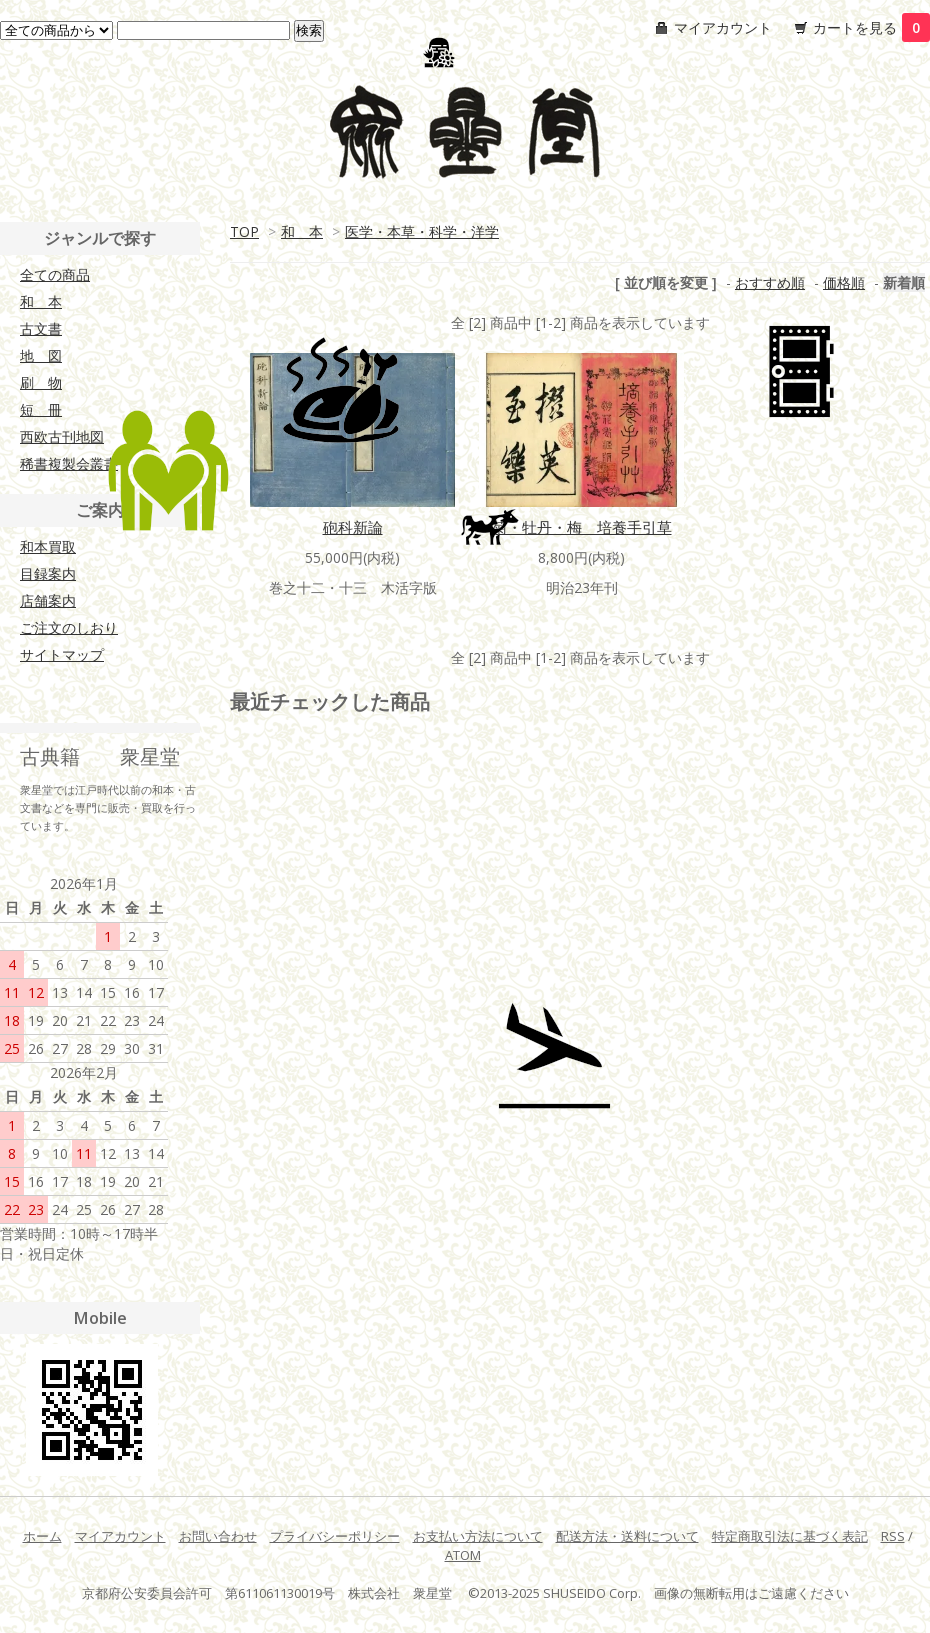 Image resolution: width=930 pixels, height=1633 pixels. I want to click on access door or entrance settings in a game, so click(801, 371).